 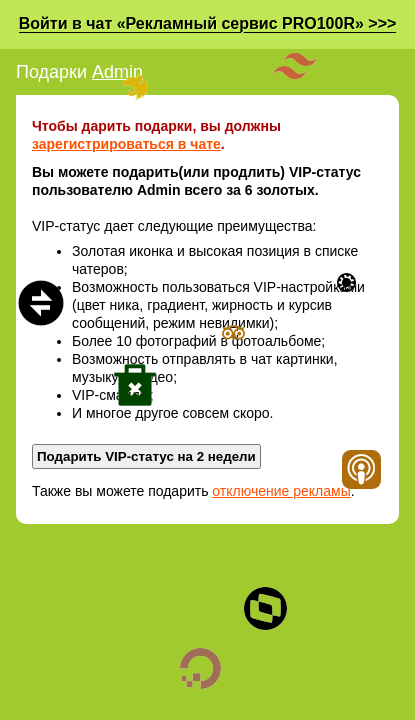 What do you see at coordinates (295, 66) in the screenshot?
I see `tailwind css framework logo` at bounding box center [295, 66].